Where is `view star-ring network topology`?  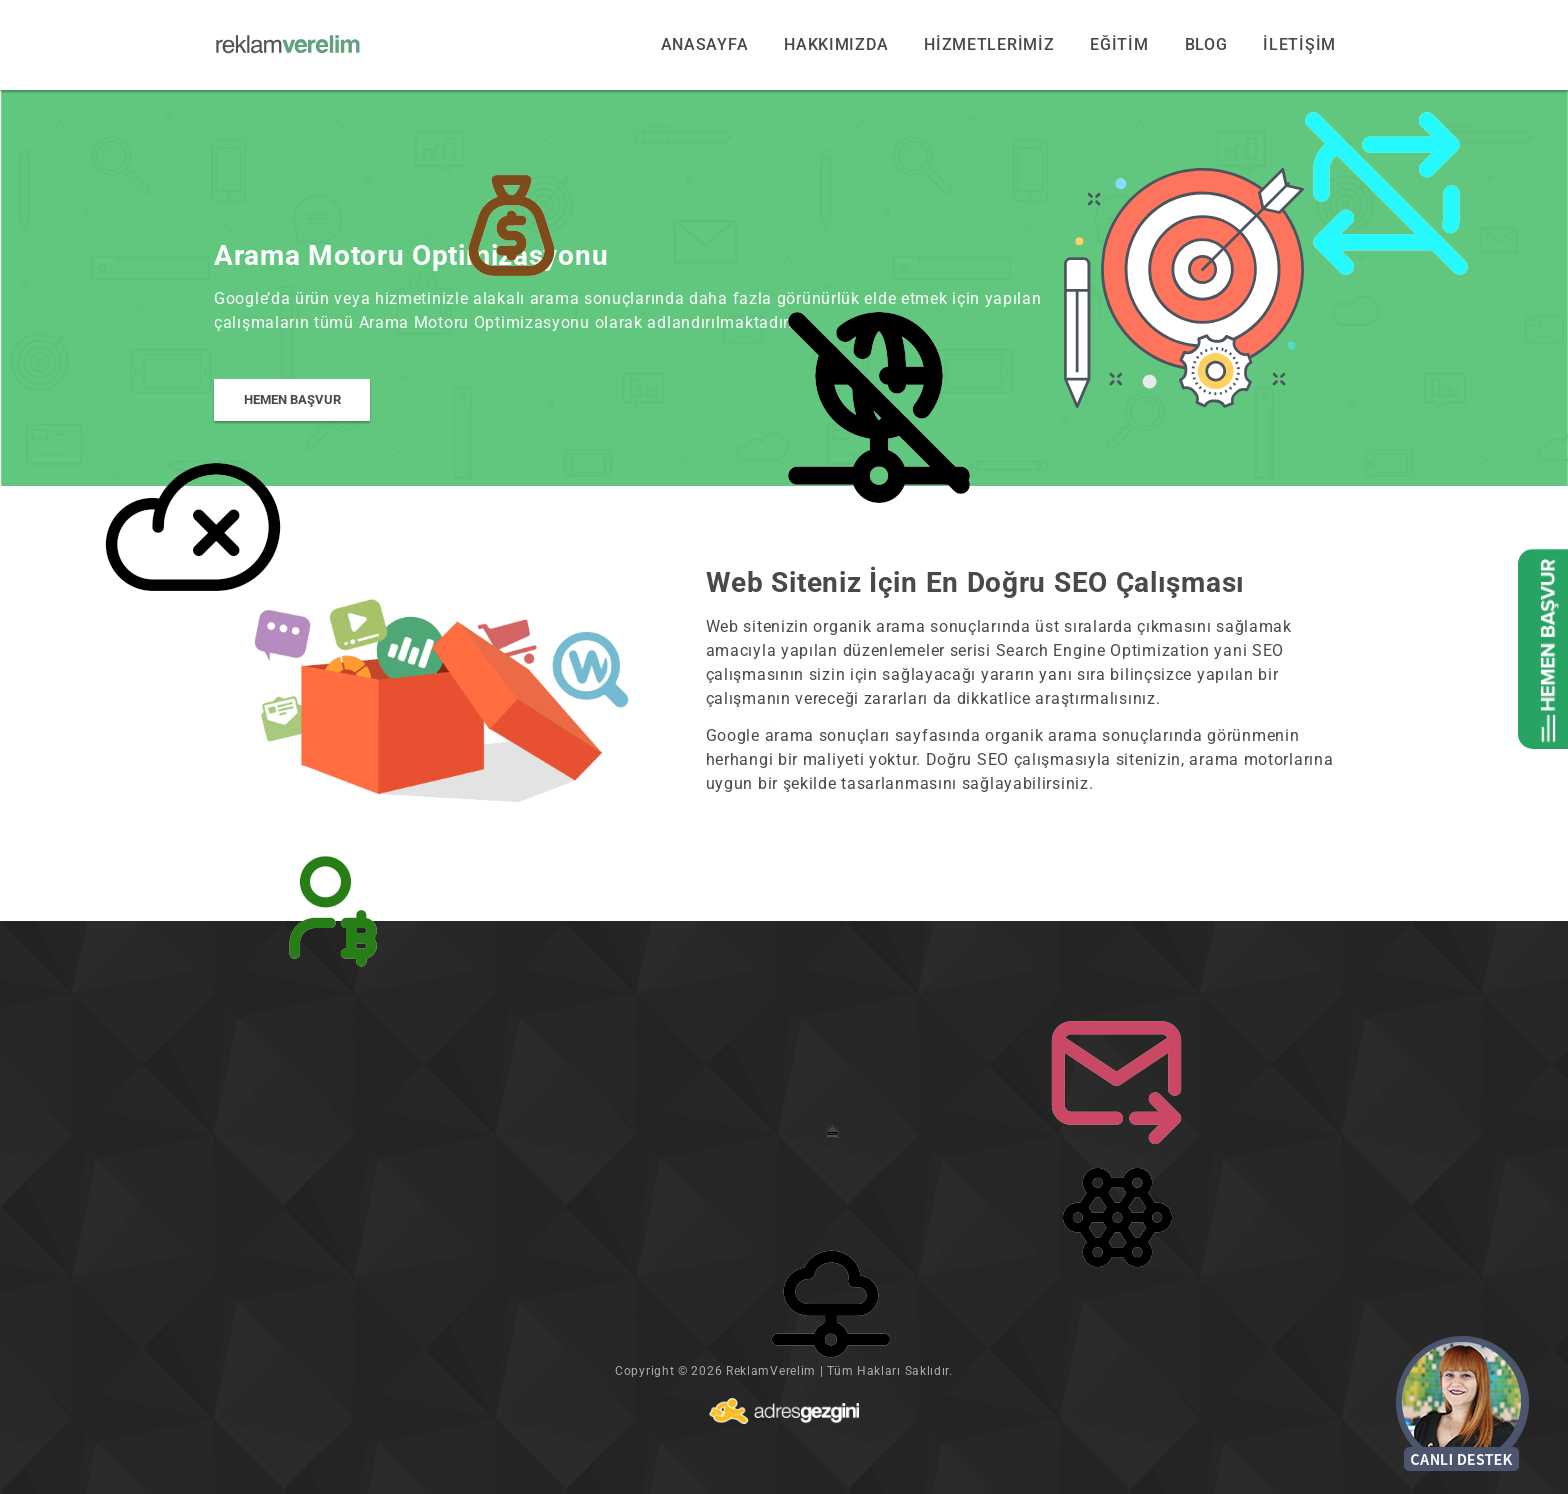
view star-ring network topology is located at coordinates (1117, 1217).